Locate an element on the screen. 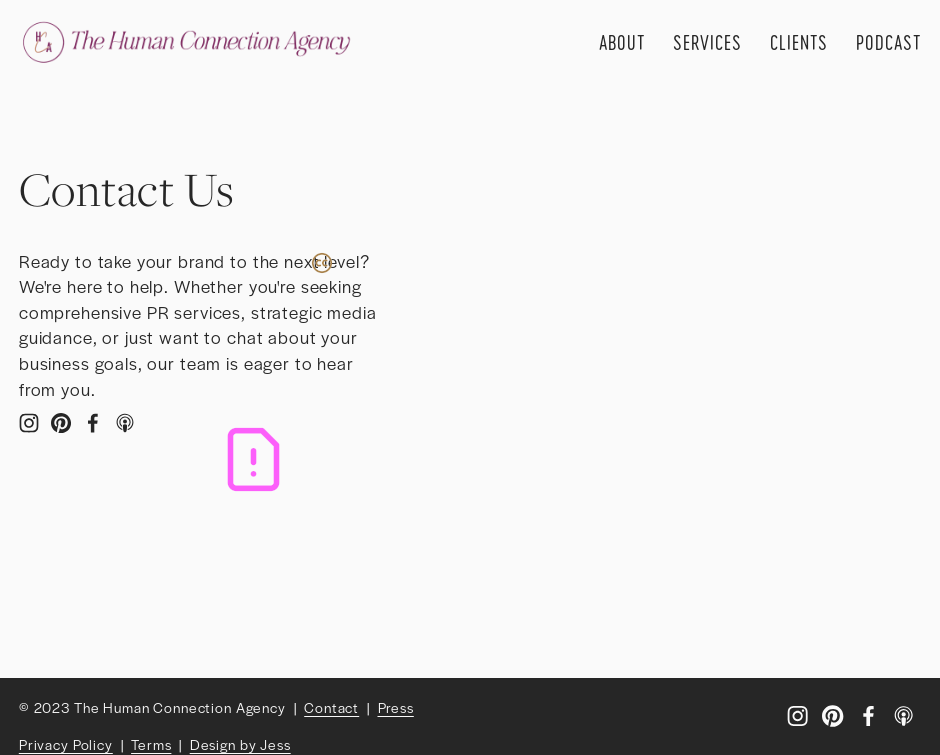 This screenshot has height=755, width=940. indicates a file with an error or issue is located at coordinates (253, 459).